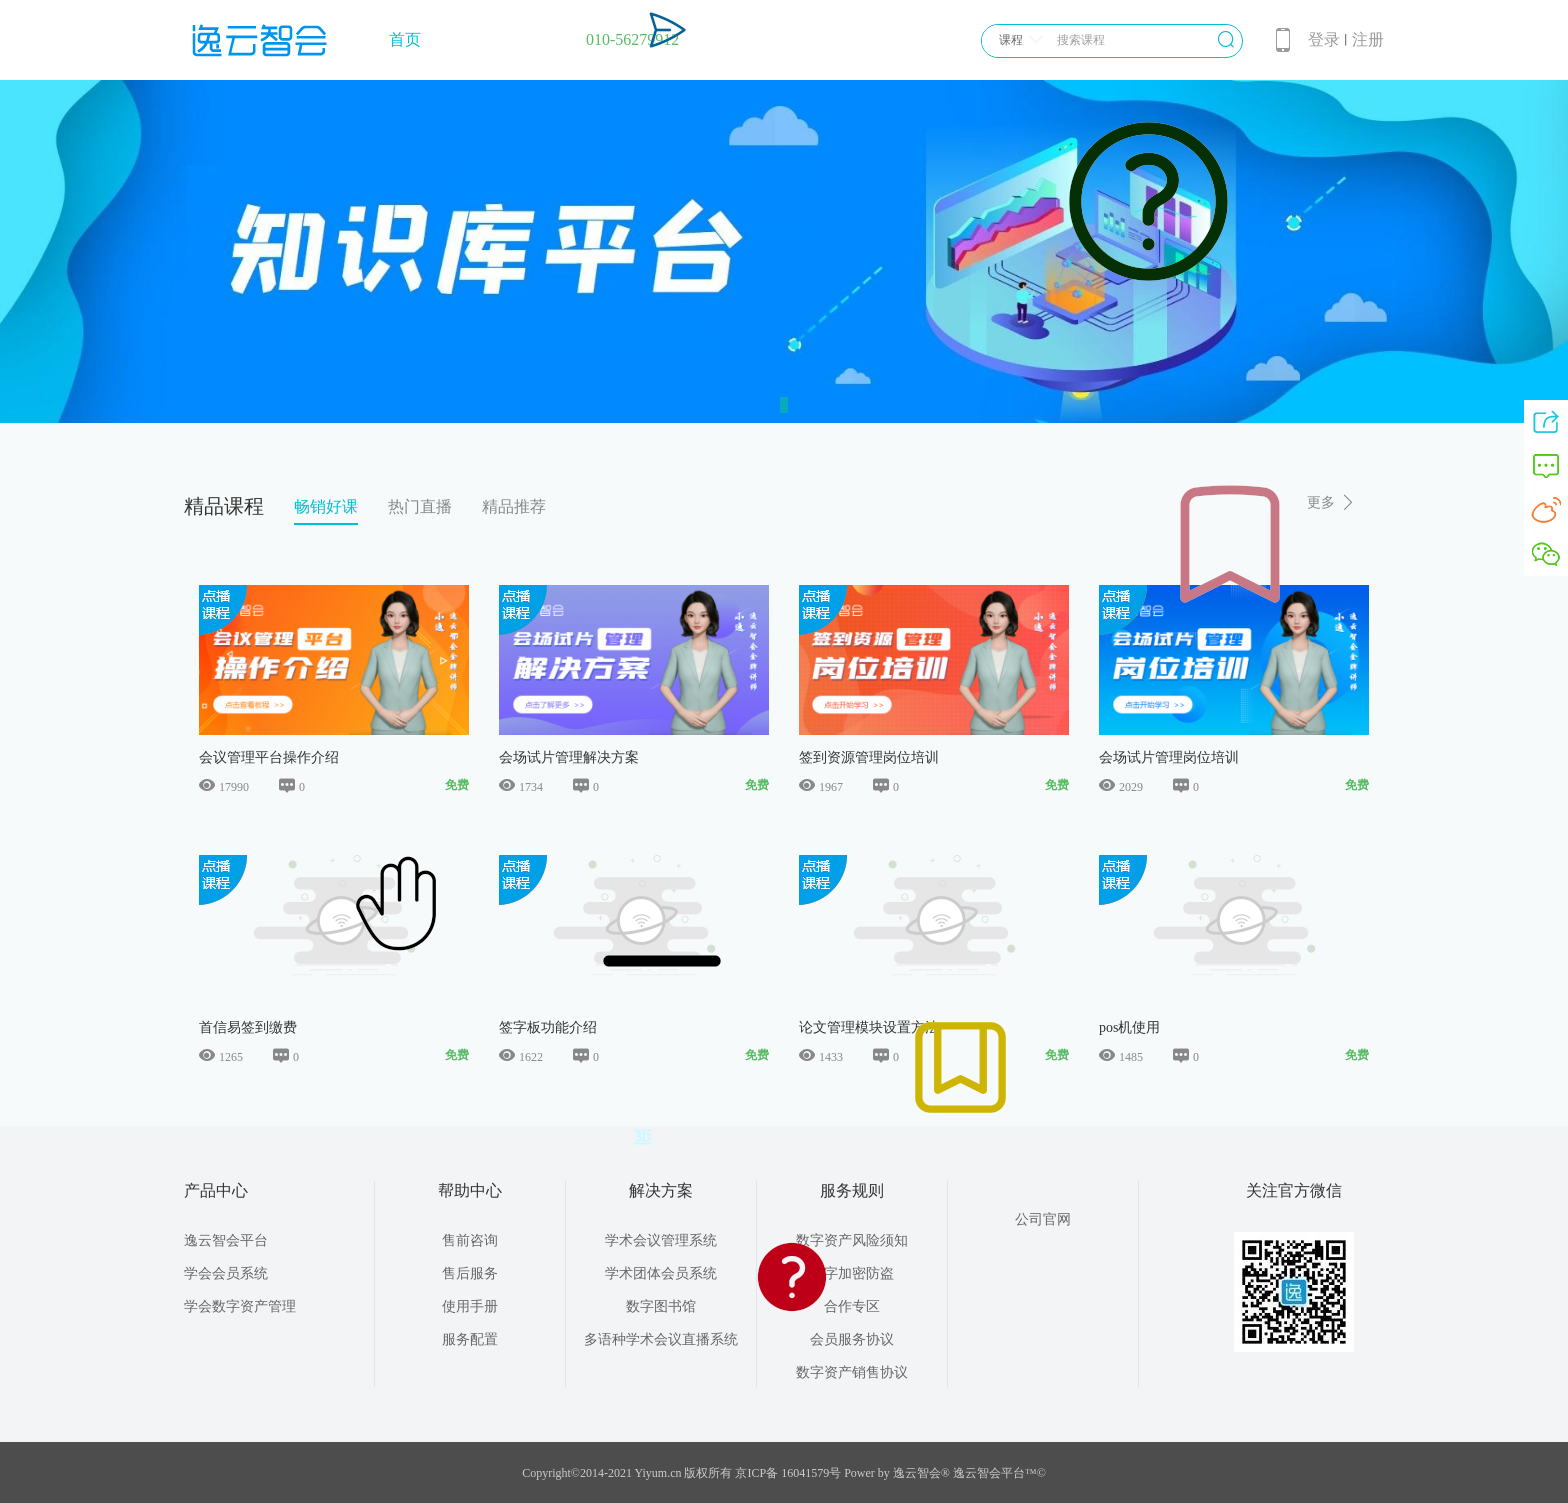  What do you see at coordinates (662, 961) in the screenshot?
I see `decrease quantity or value` at bounding box center [662, 961].